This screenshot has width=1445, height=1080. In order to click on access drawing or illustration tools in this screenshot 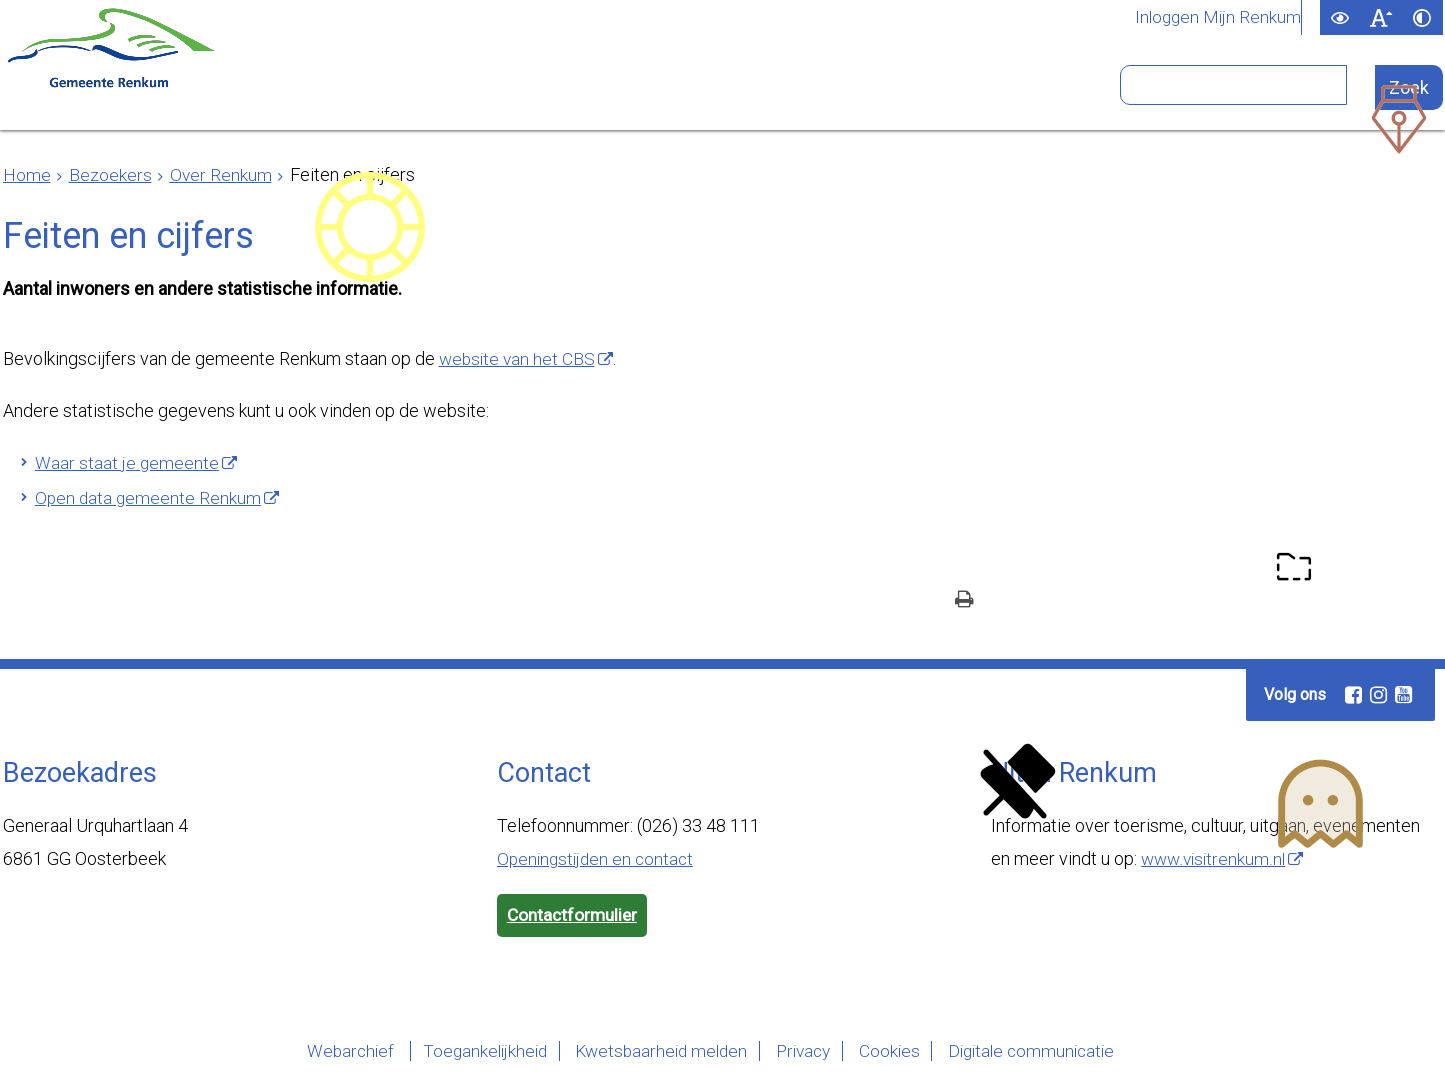, I will do `click(1399, 117)`.